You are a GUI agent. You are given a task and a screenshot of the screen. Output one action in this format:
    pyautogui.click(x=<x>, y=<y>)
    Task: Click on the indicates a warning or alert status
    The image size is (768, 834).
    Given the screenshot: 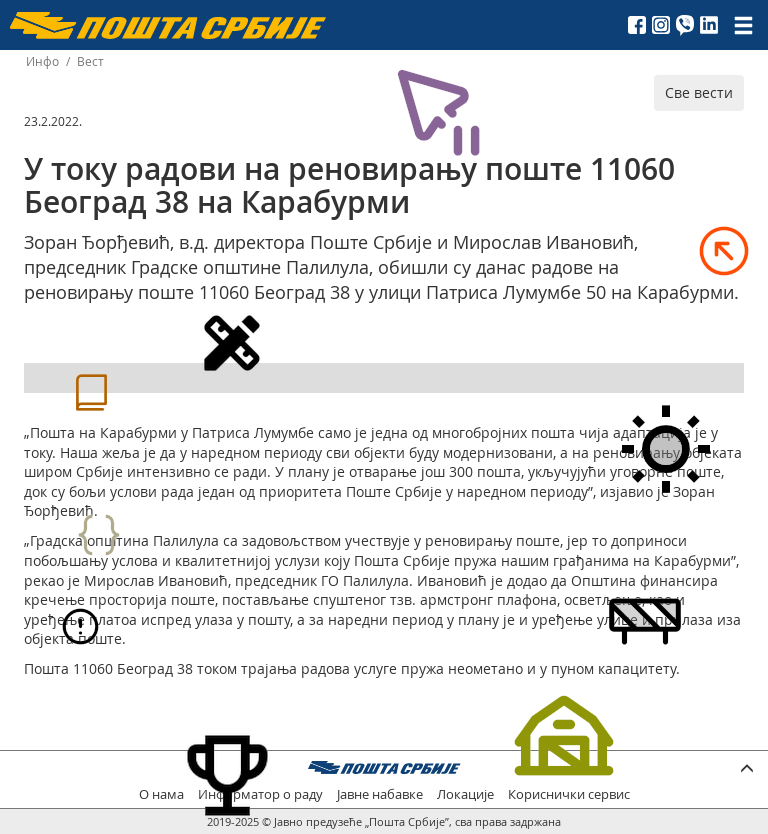 What is the action you would take?
    pyautogui.click(x=80, y=626)
    